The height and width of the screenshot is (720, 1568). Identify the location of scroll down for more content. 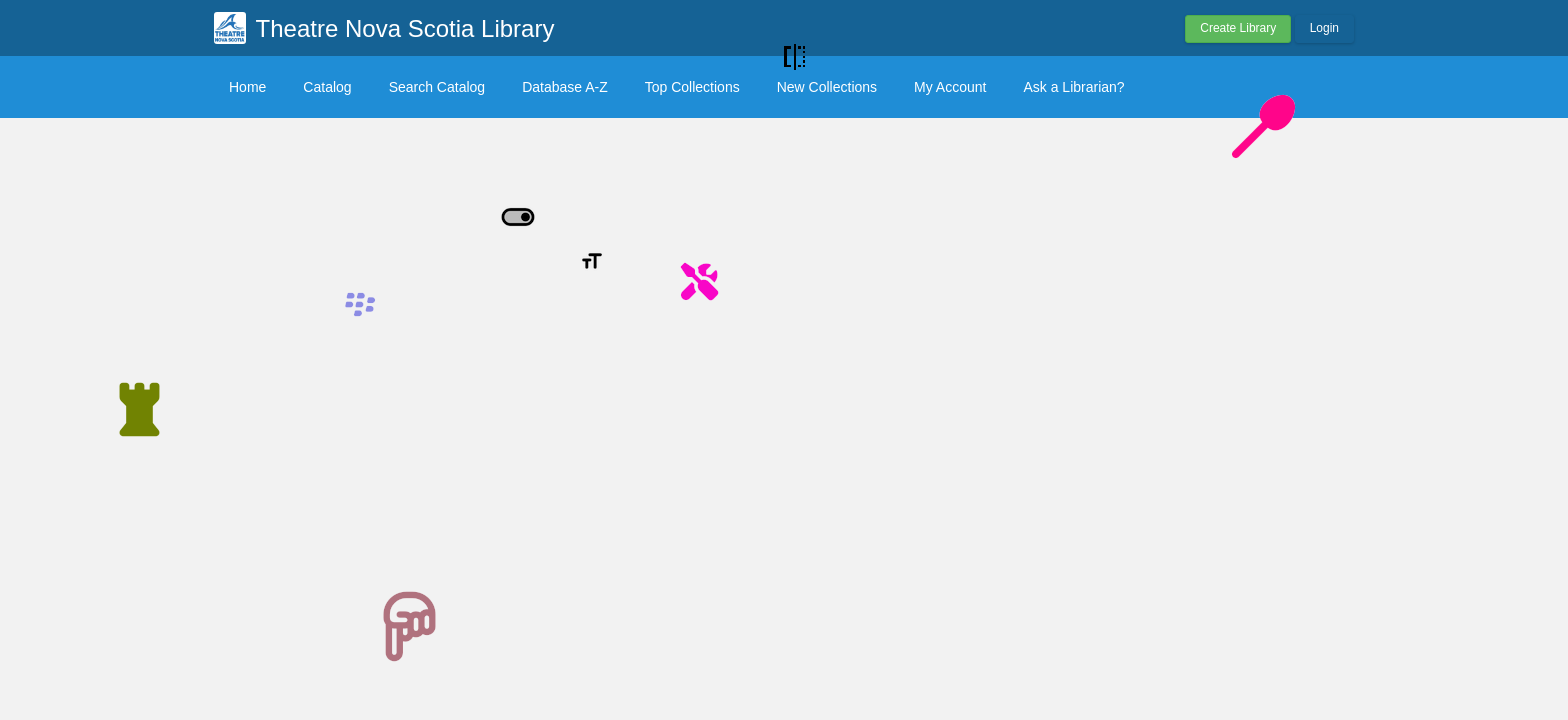
(409, 626).